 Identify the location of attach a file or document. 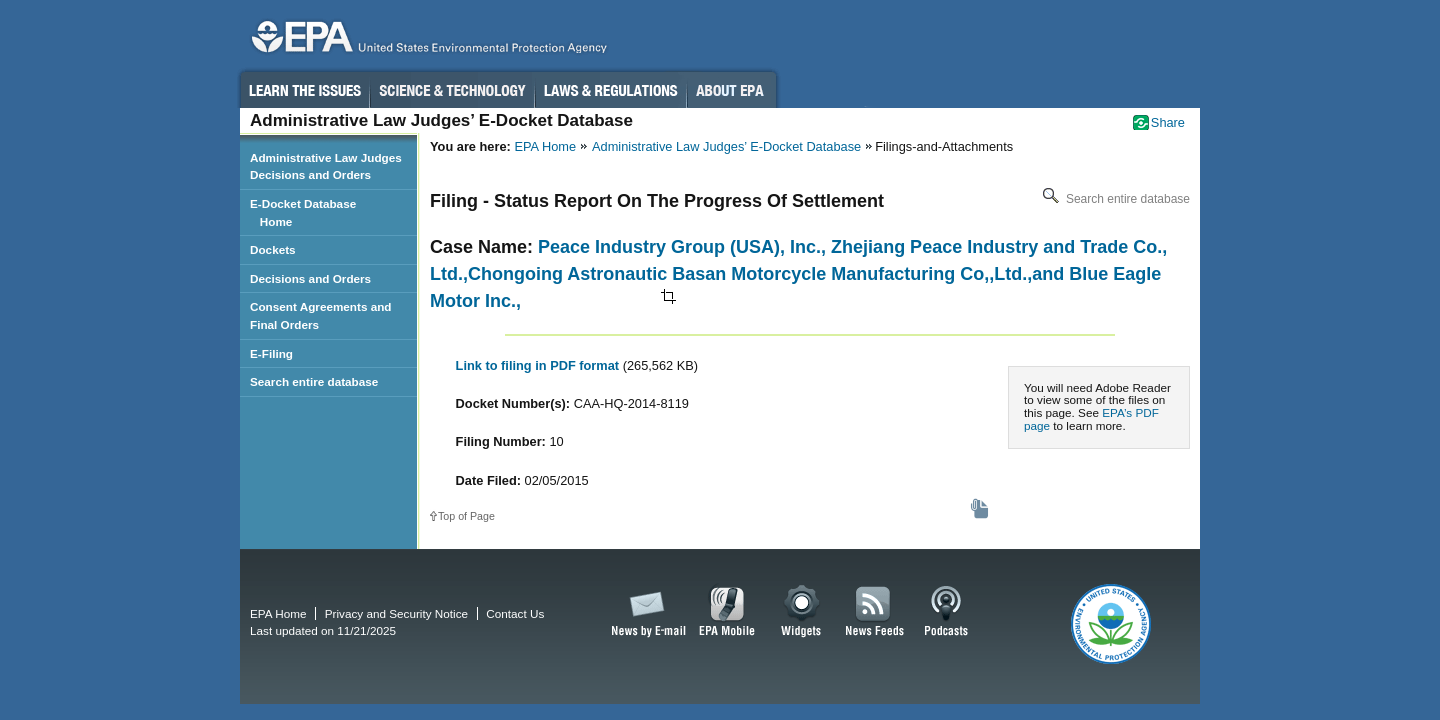
(979, 508).